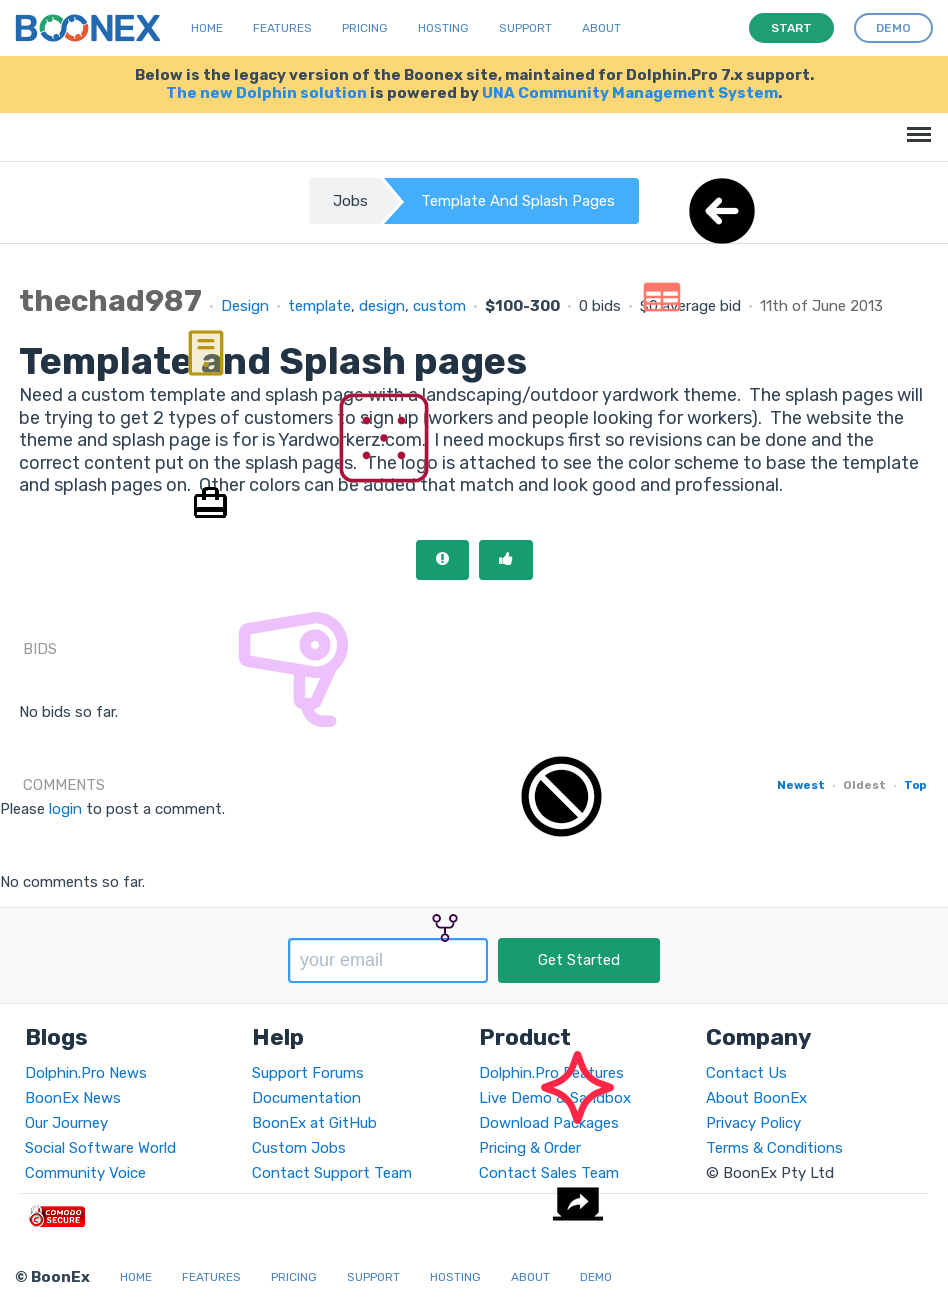 The image size is (948, 1305). What do you see at coordinates (384, 438) in the screenshot?
I see `randomize or shuffle content` at bounding box center [384, 438].